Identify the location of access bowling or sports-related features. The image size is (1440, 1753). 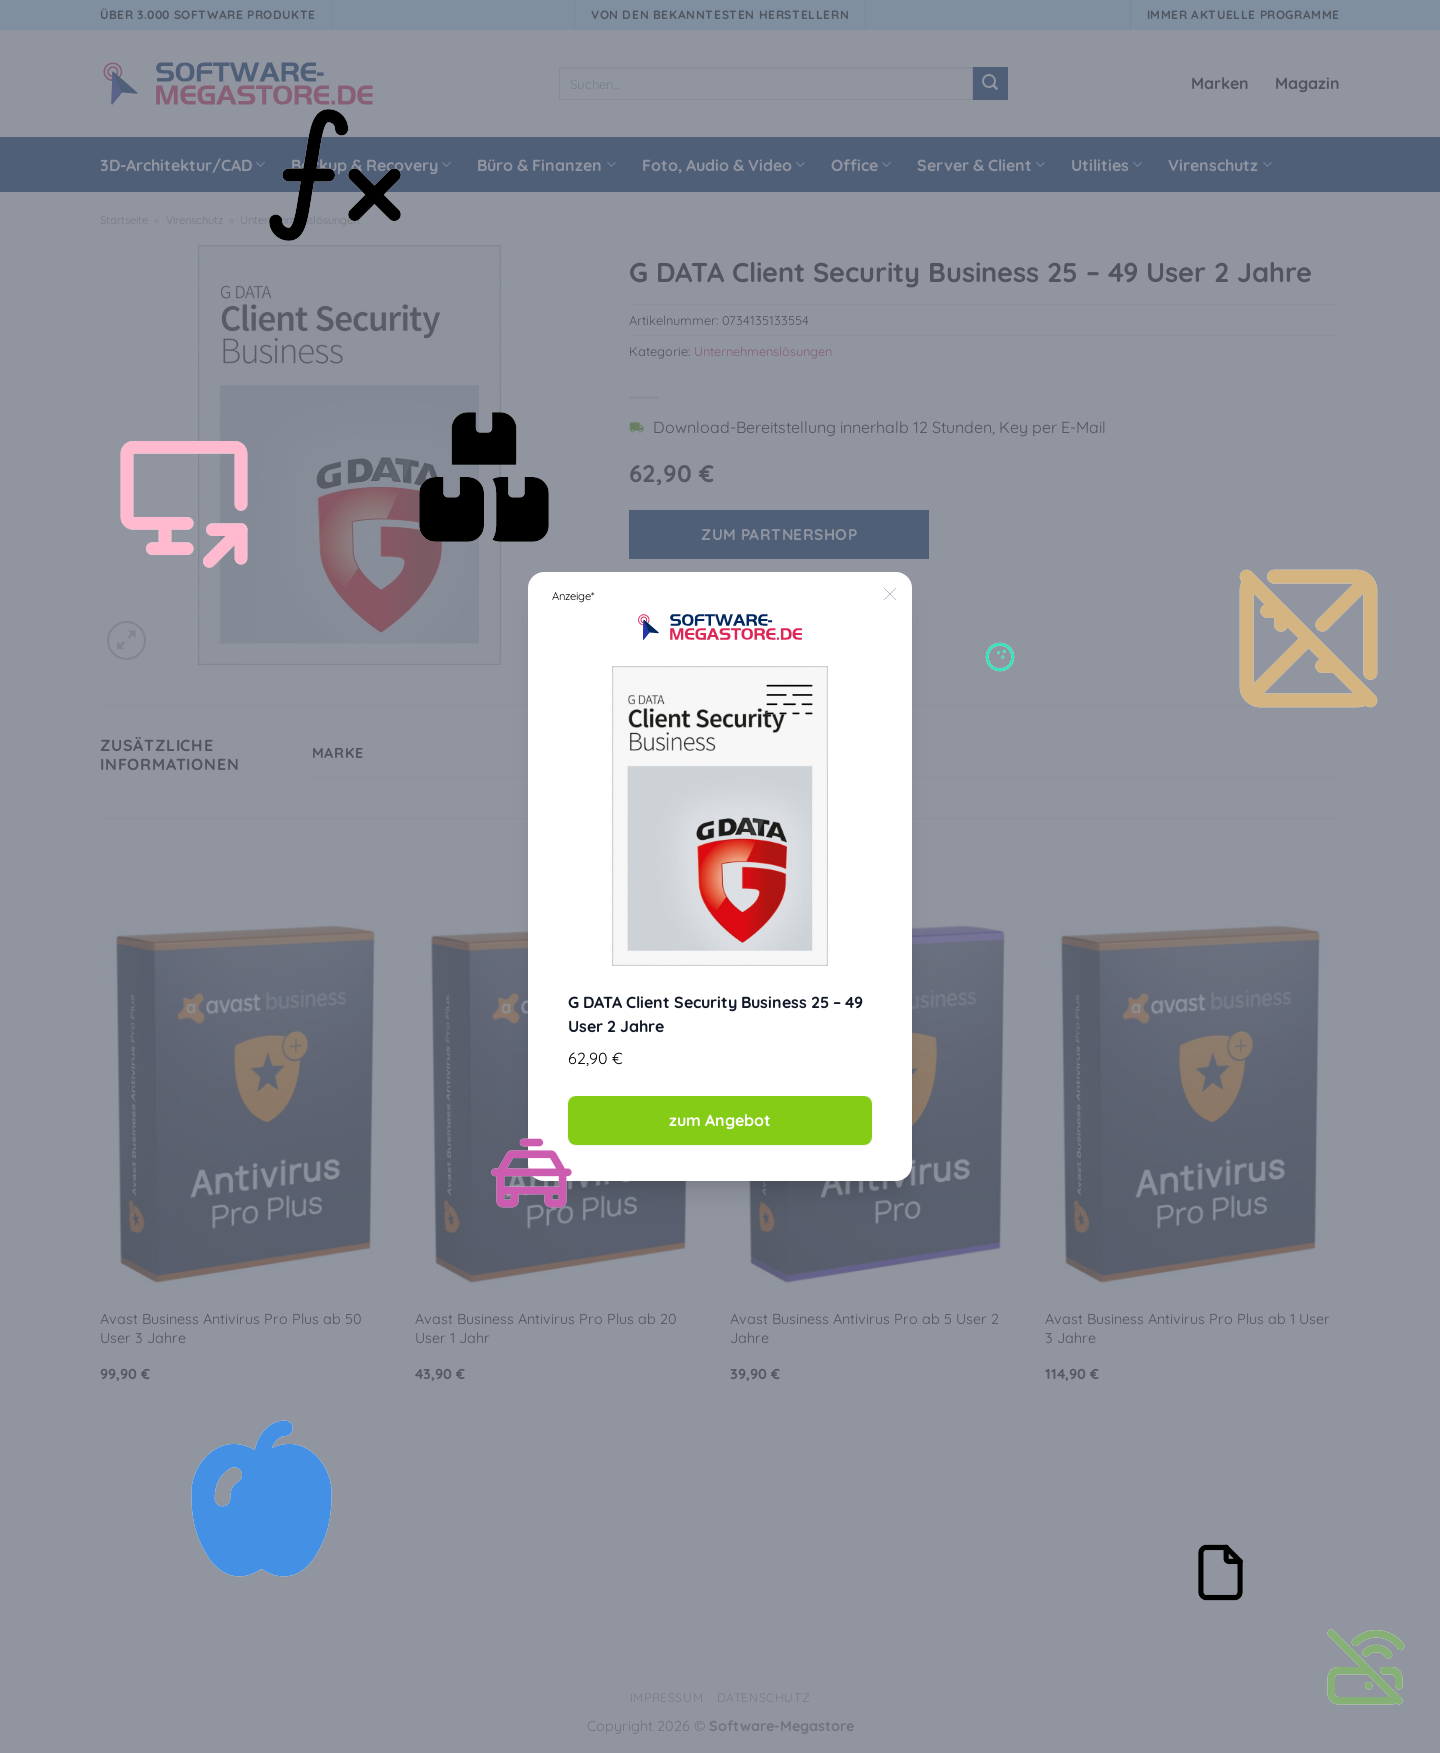
(1000, 657).